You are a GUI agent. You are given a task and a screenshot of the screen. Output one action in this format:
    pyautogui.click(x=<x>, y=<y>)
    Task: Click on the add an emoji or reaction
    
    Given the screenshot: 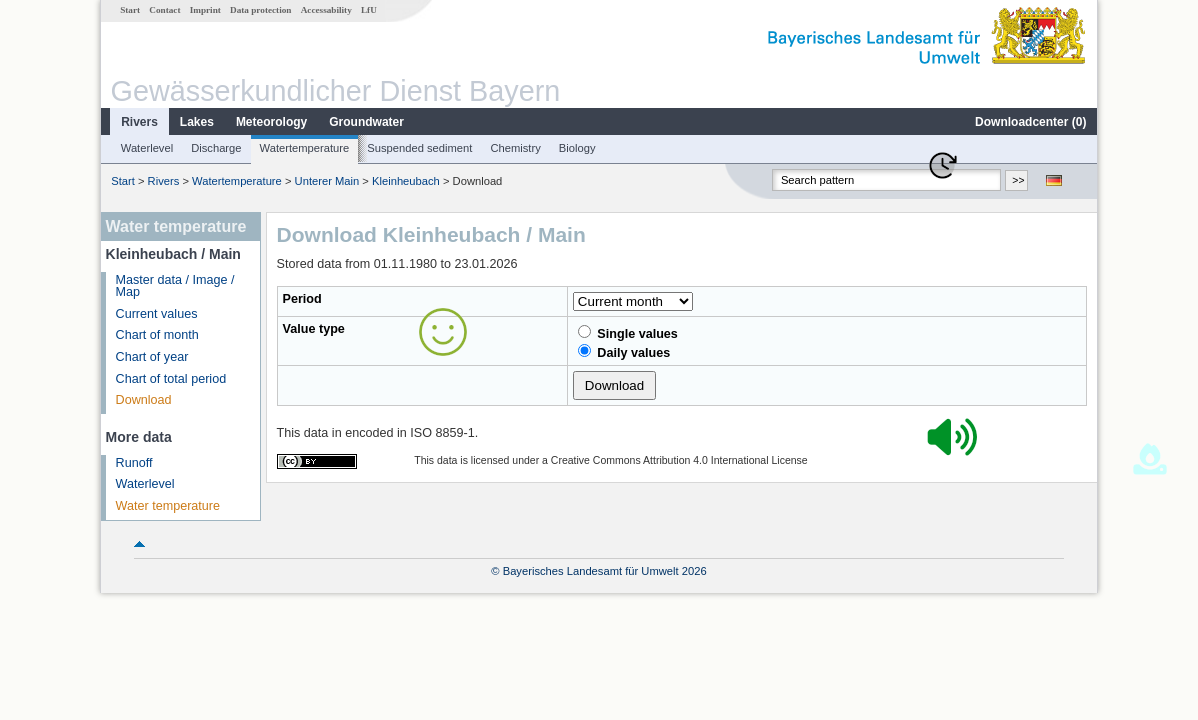 What is the action you would take?
    pyautogui.click(x=443, y=332)
    